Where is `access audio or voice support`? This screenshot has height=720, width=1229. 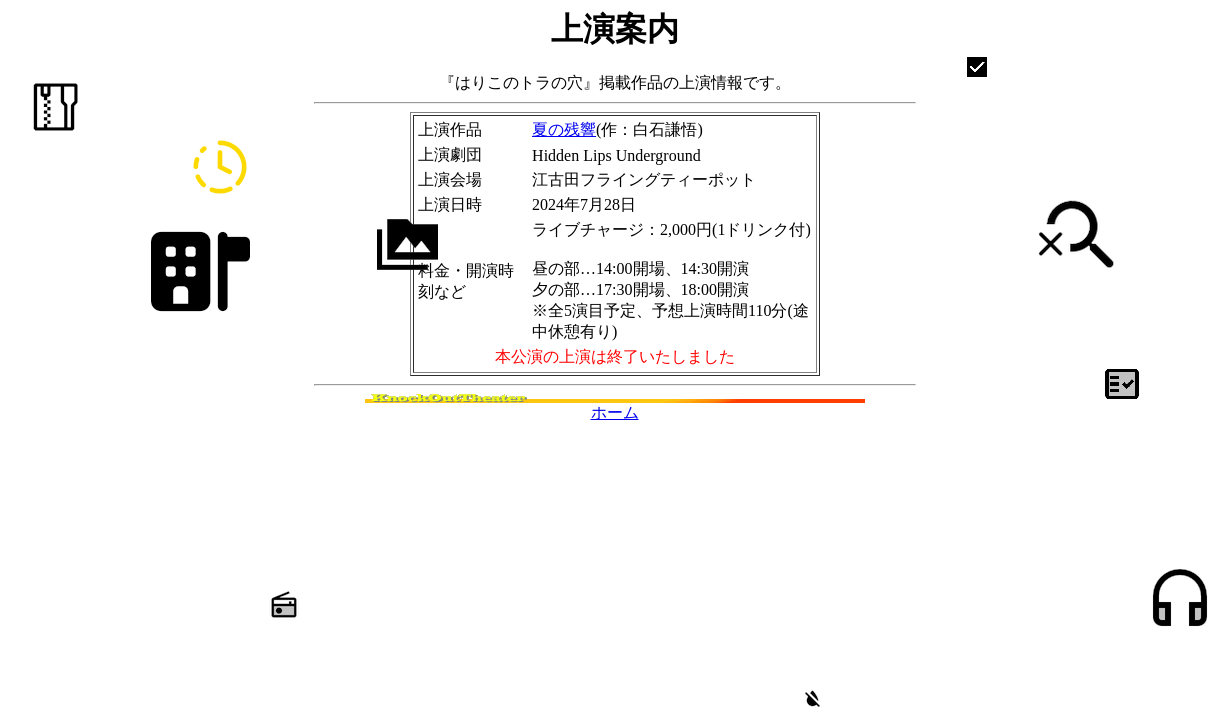
access audio or voice support is located at coordinates (1180, 602).